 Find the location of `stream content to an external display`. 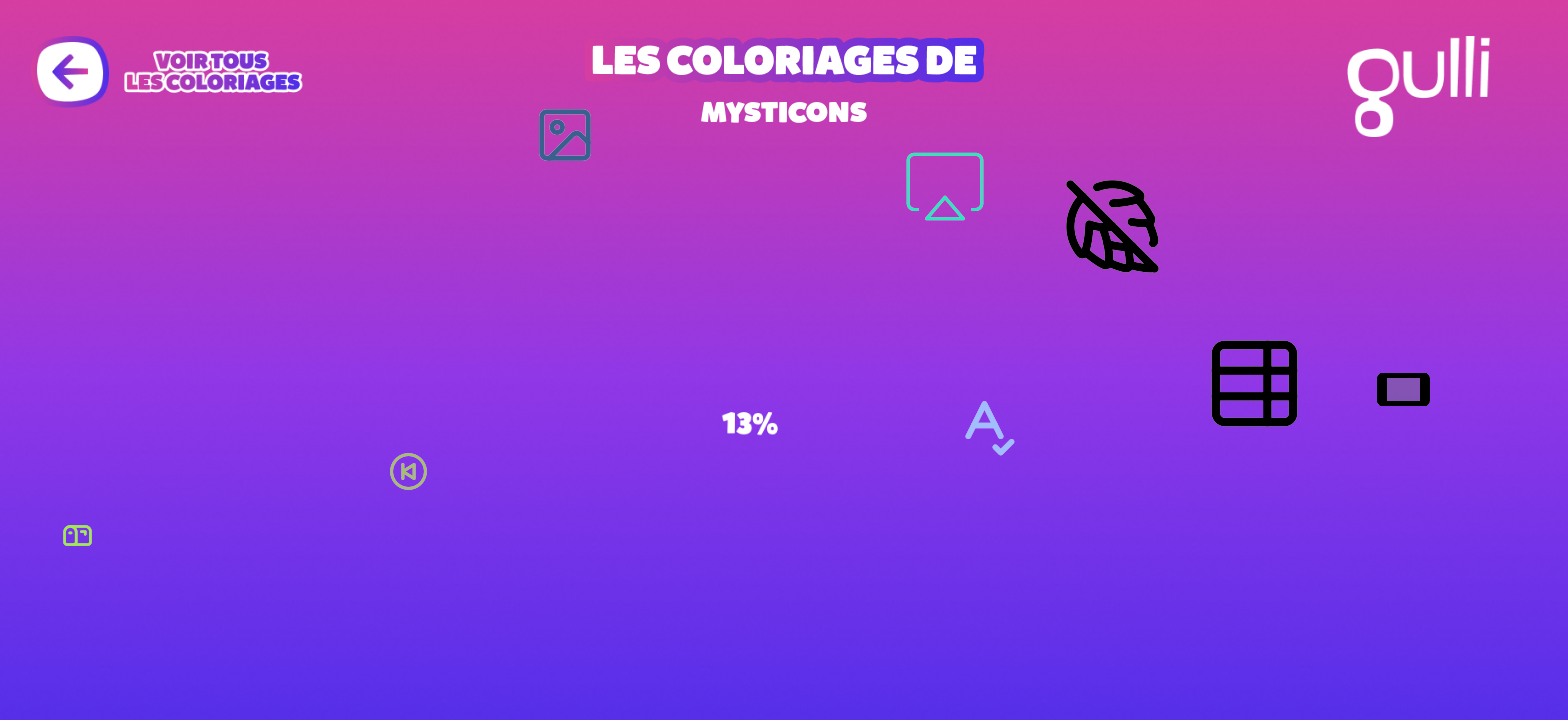

stream content to an external display is located at coordinates (945, 185).